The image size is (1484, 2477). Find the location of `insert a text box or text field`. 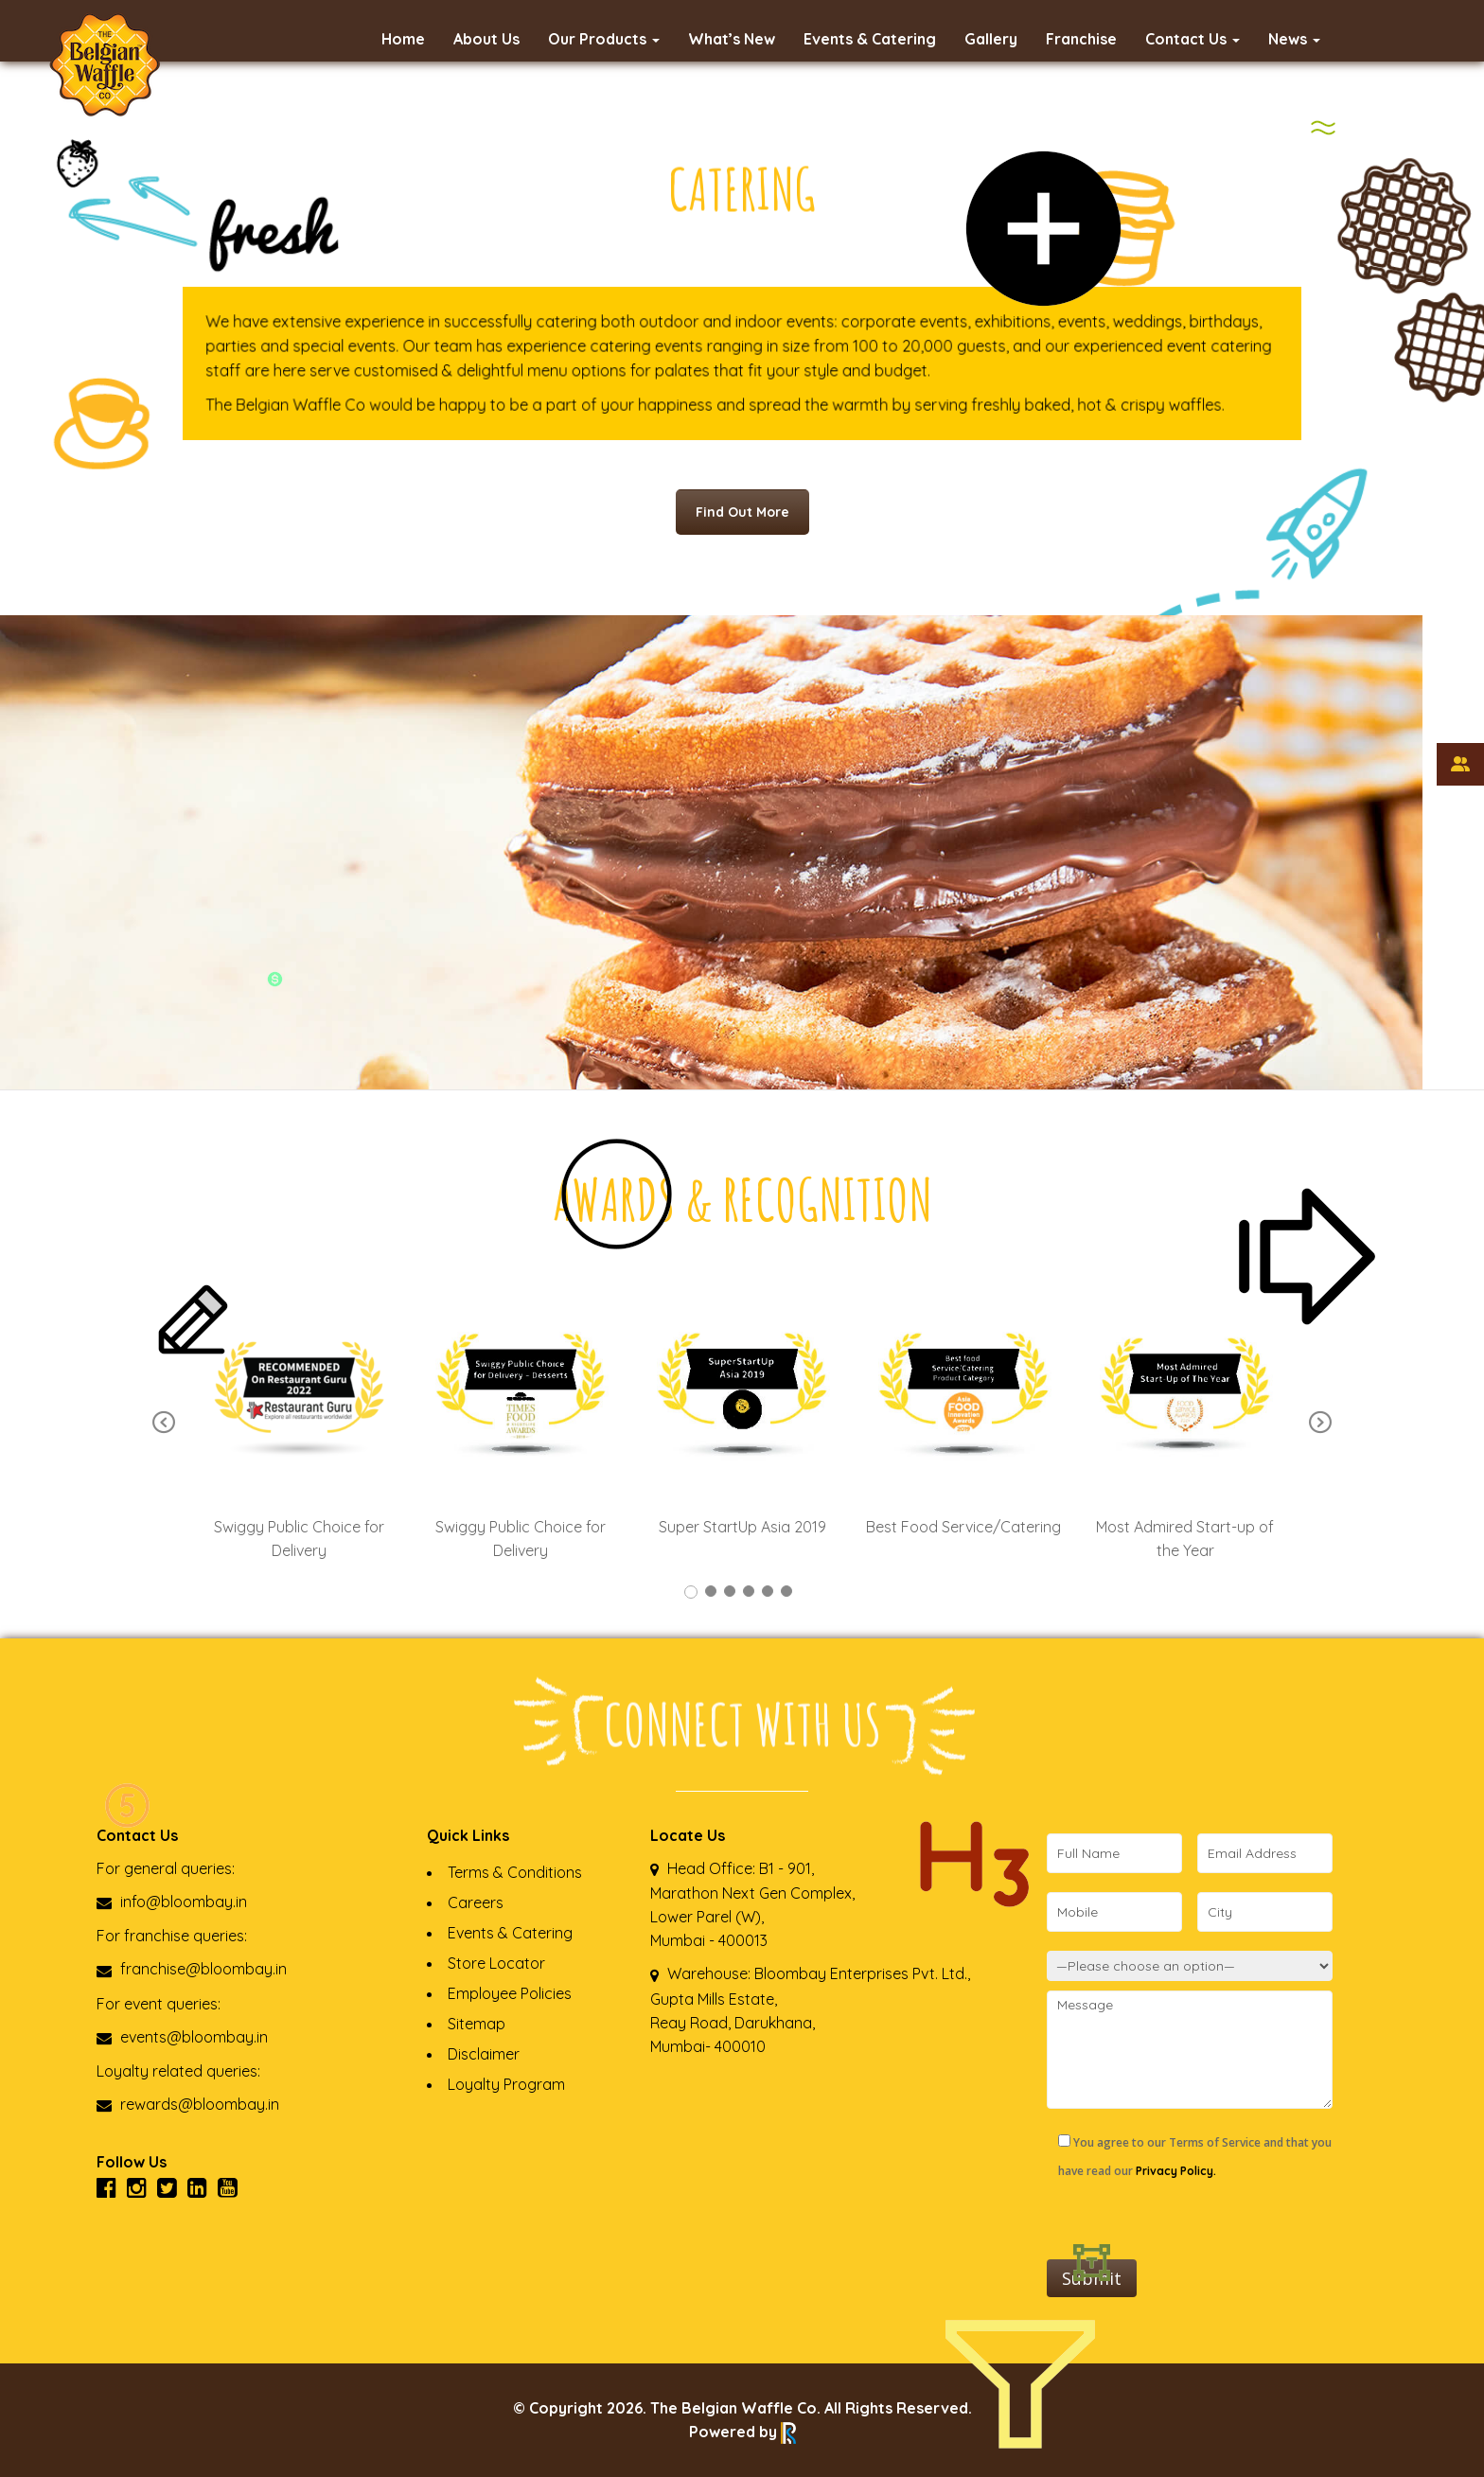

insert a text box or text field is located at coordinates (1091, 2262).